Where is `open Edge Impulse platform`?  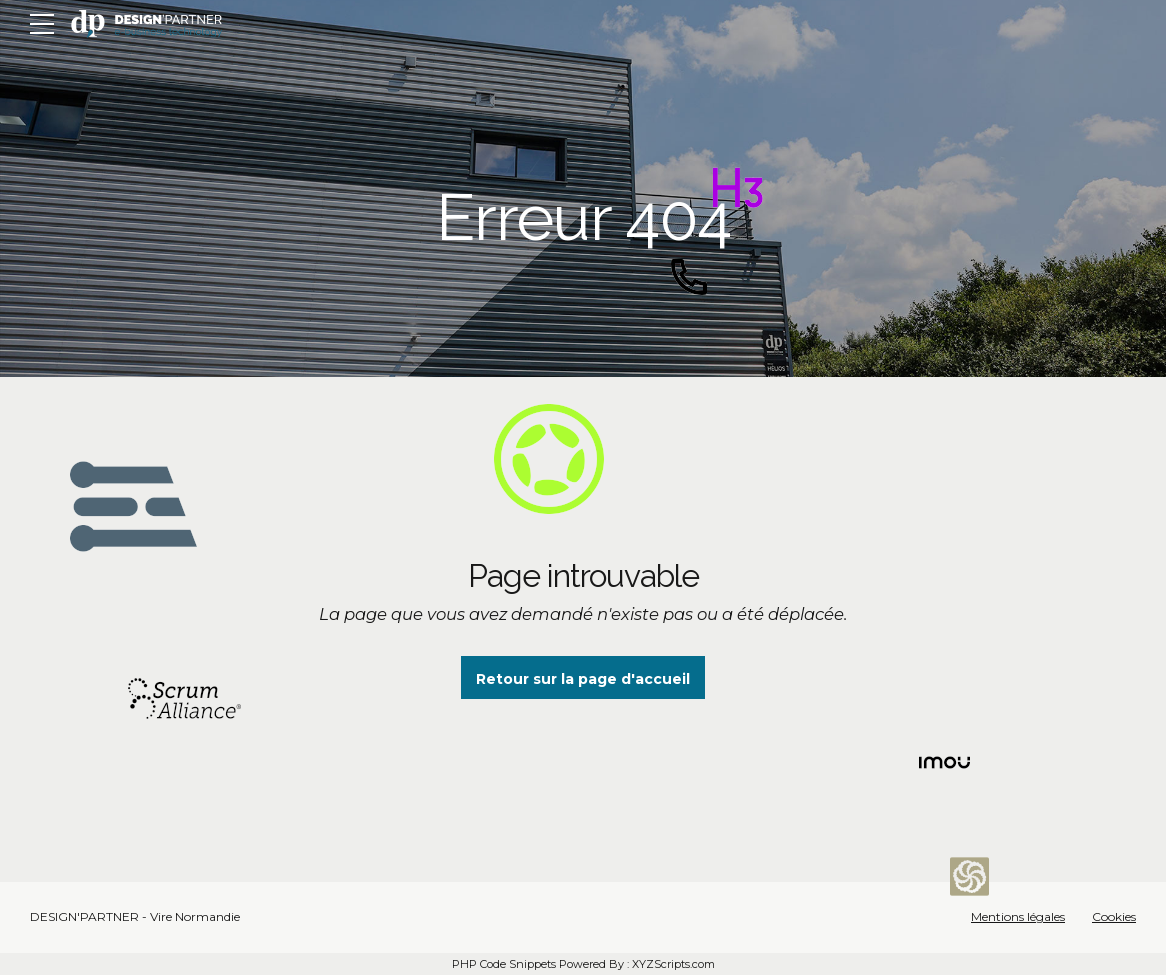 open Edge Impulse platform is located at coordinates (133, 506).